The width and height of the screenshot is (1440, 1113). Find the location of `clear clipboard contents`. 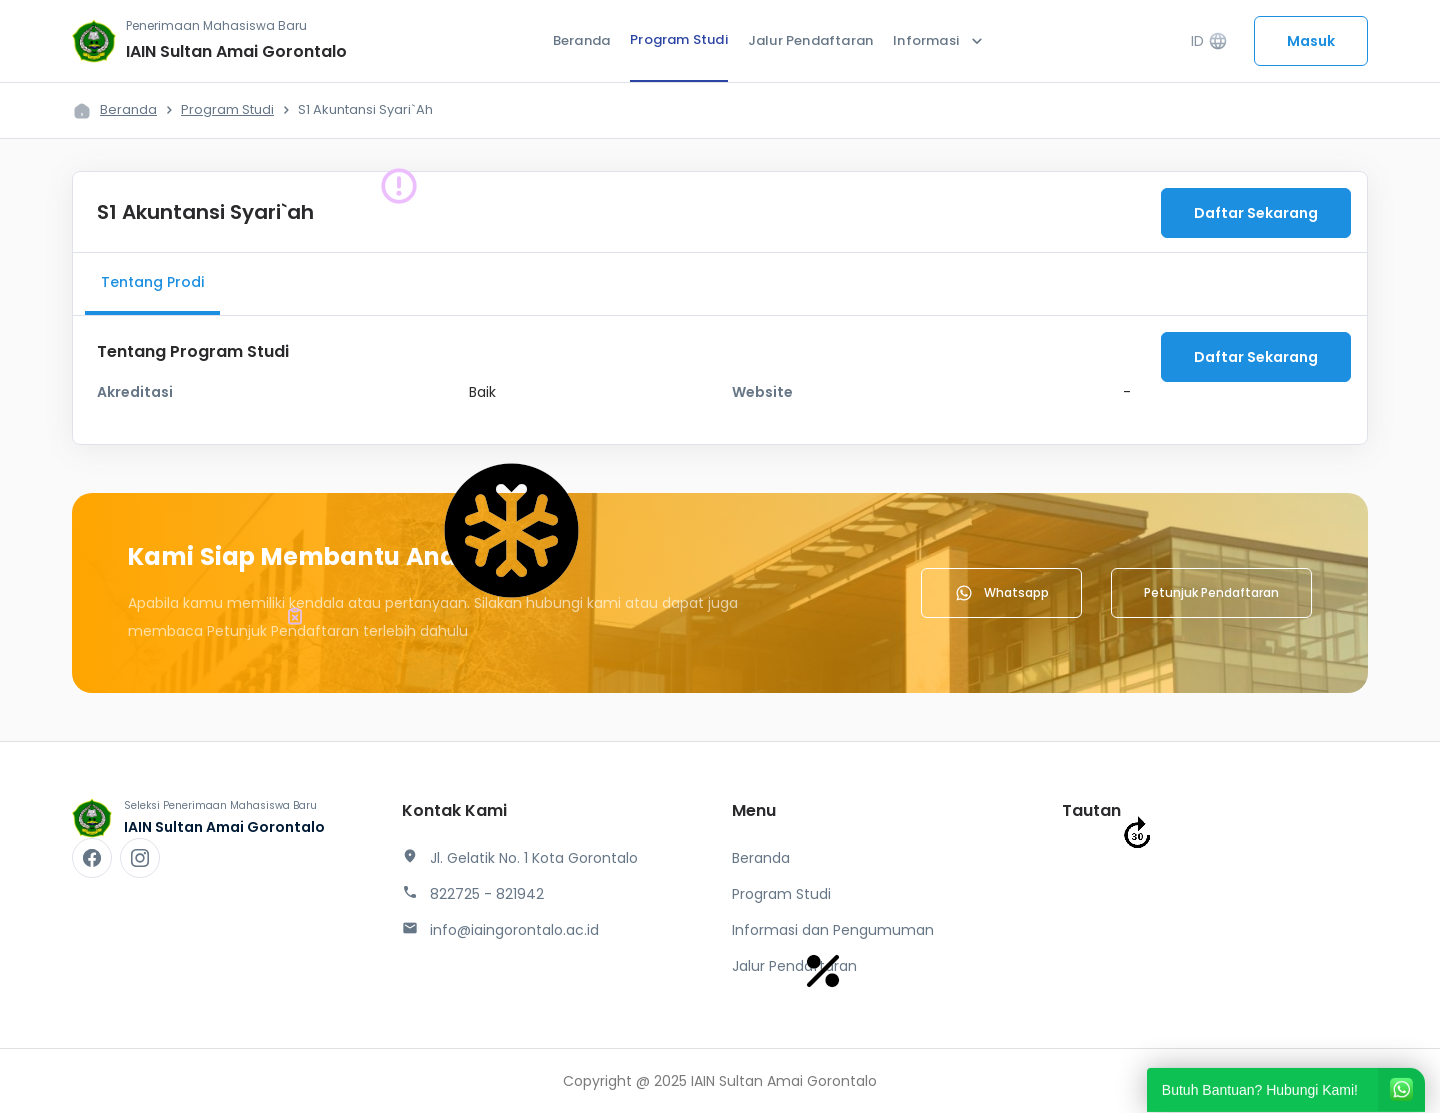

clear clipboard contents is located at coordinates (295, 616).